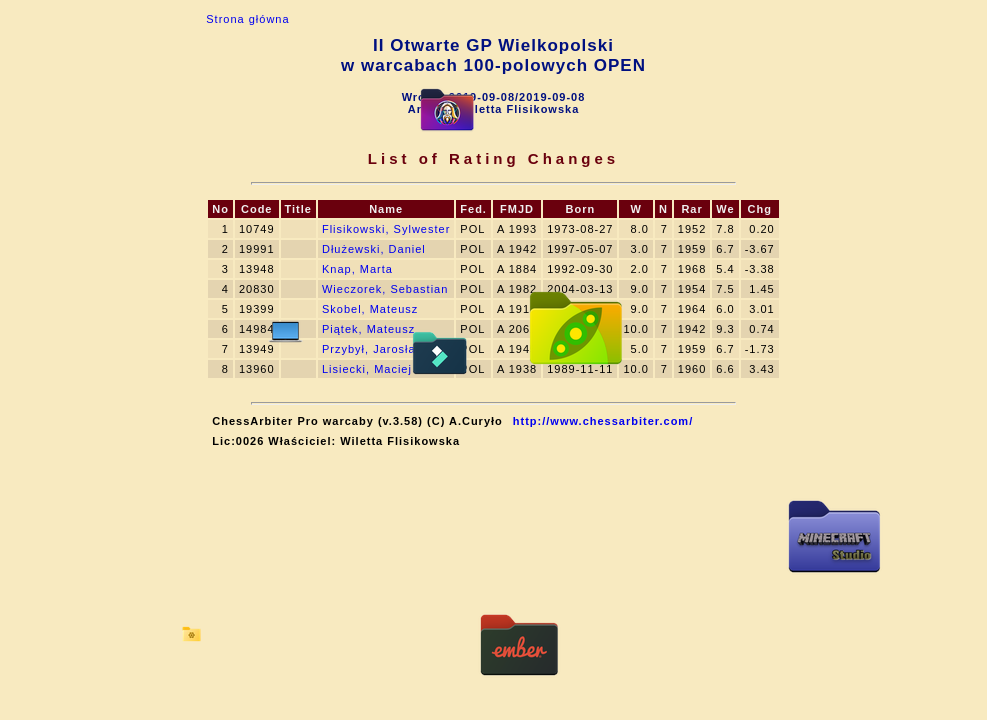 The width and height of the screenshot is (987, 720). I want to click on open minecraft studio project folder, so click(834, 539).